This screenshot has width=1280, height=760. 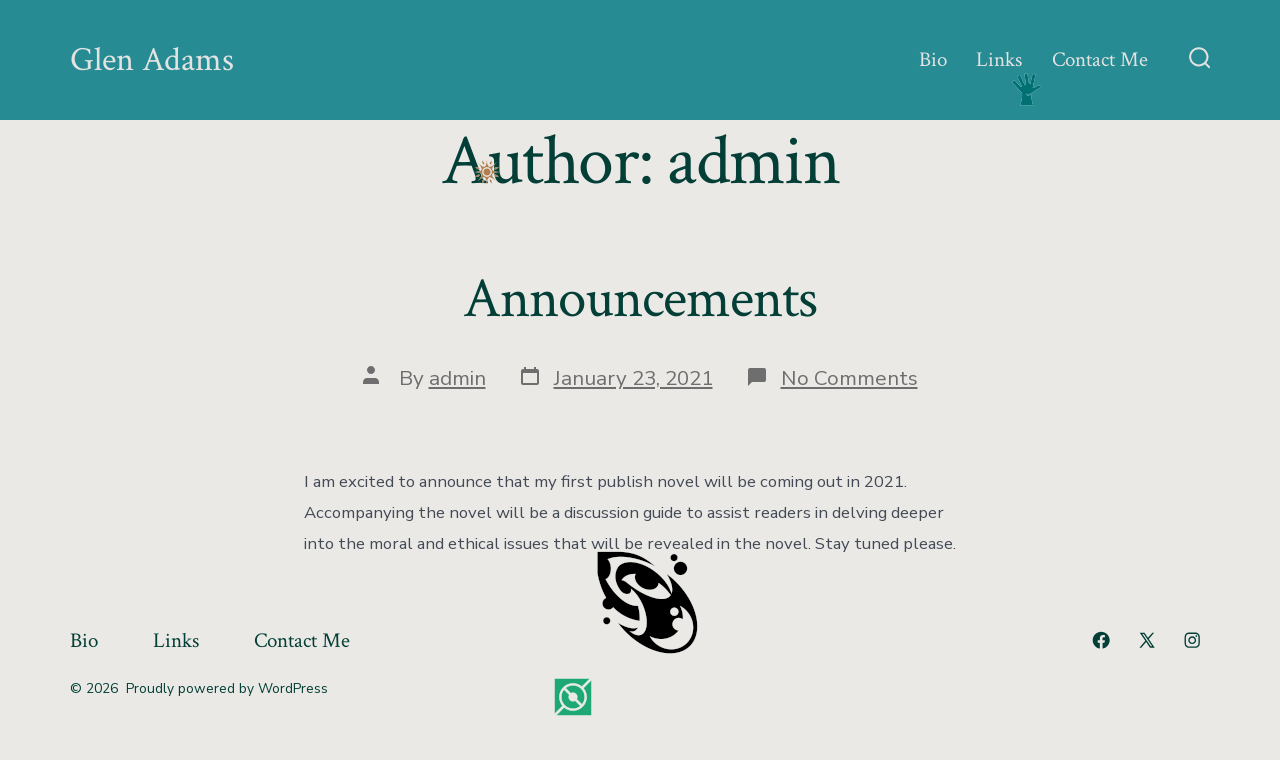 I want to click on cast a water-based spell or ability, so click(x=647, y=602).